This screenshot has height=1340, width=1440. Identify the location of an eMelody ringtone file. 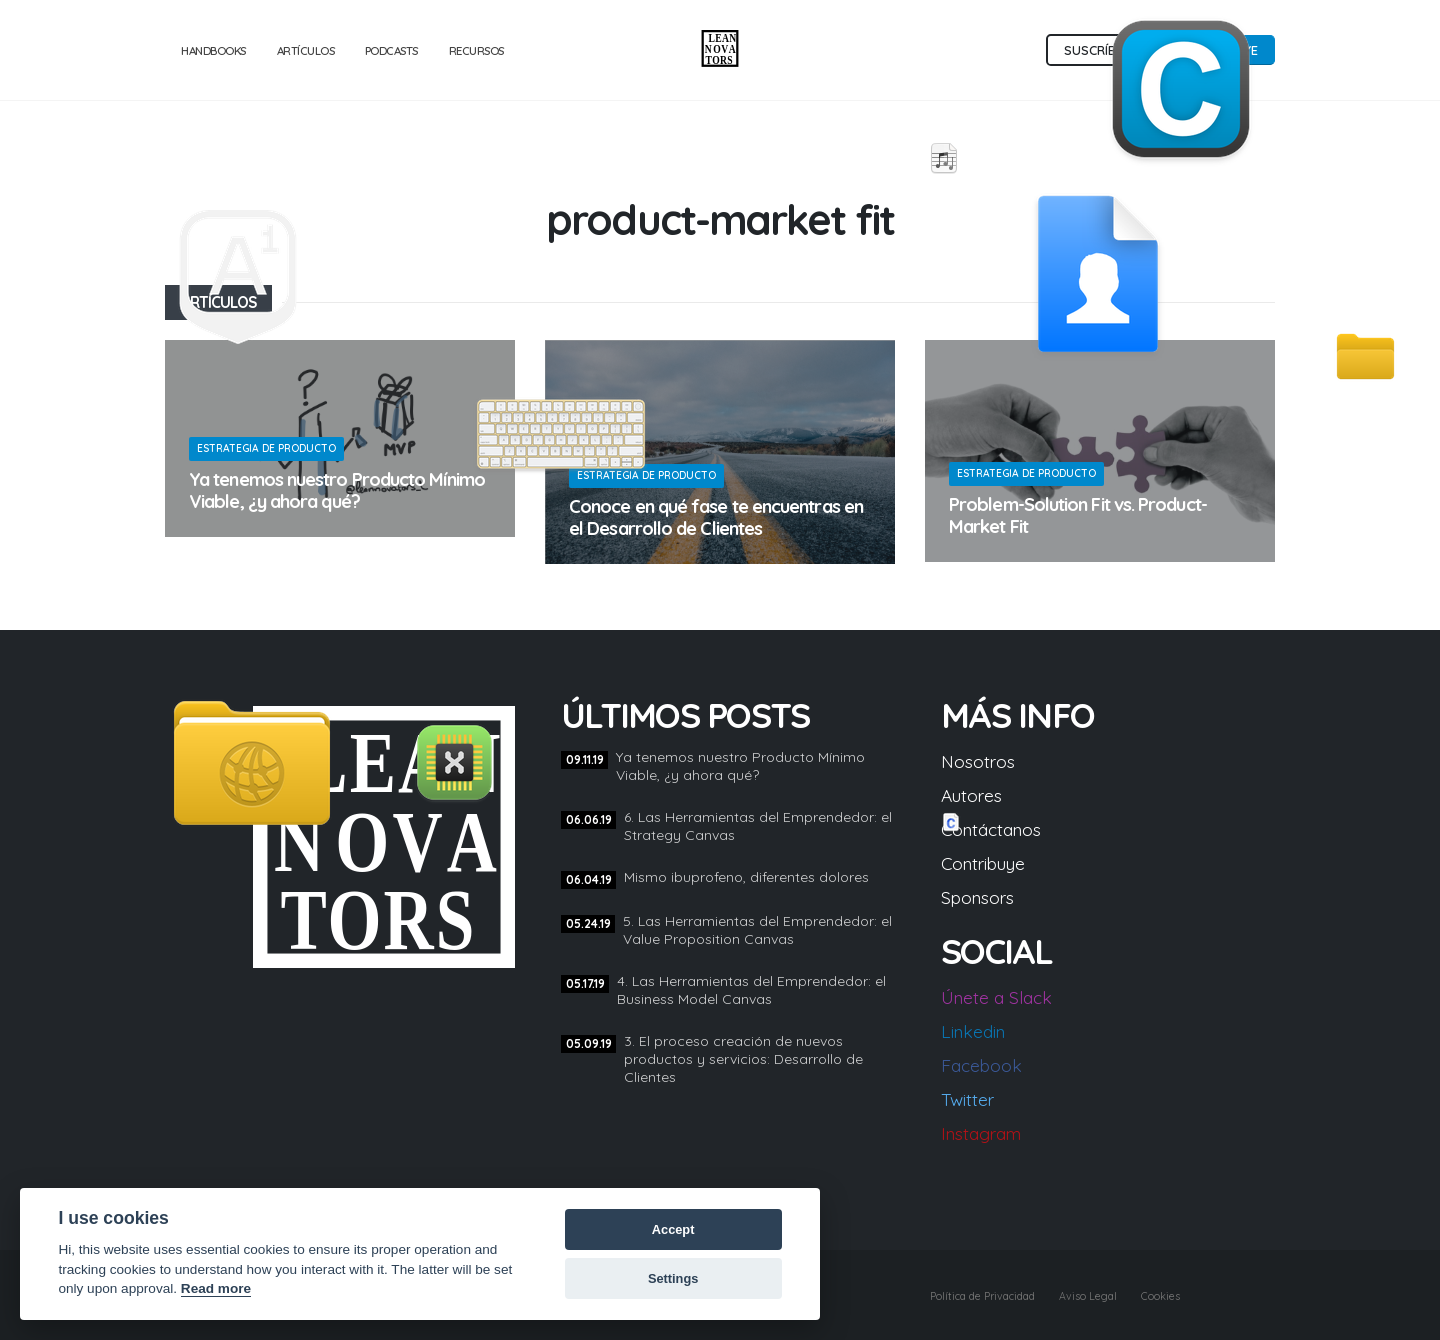
(944, 158).